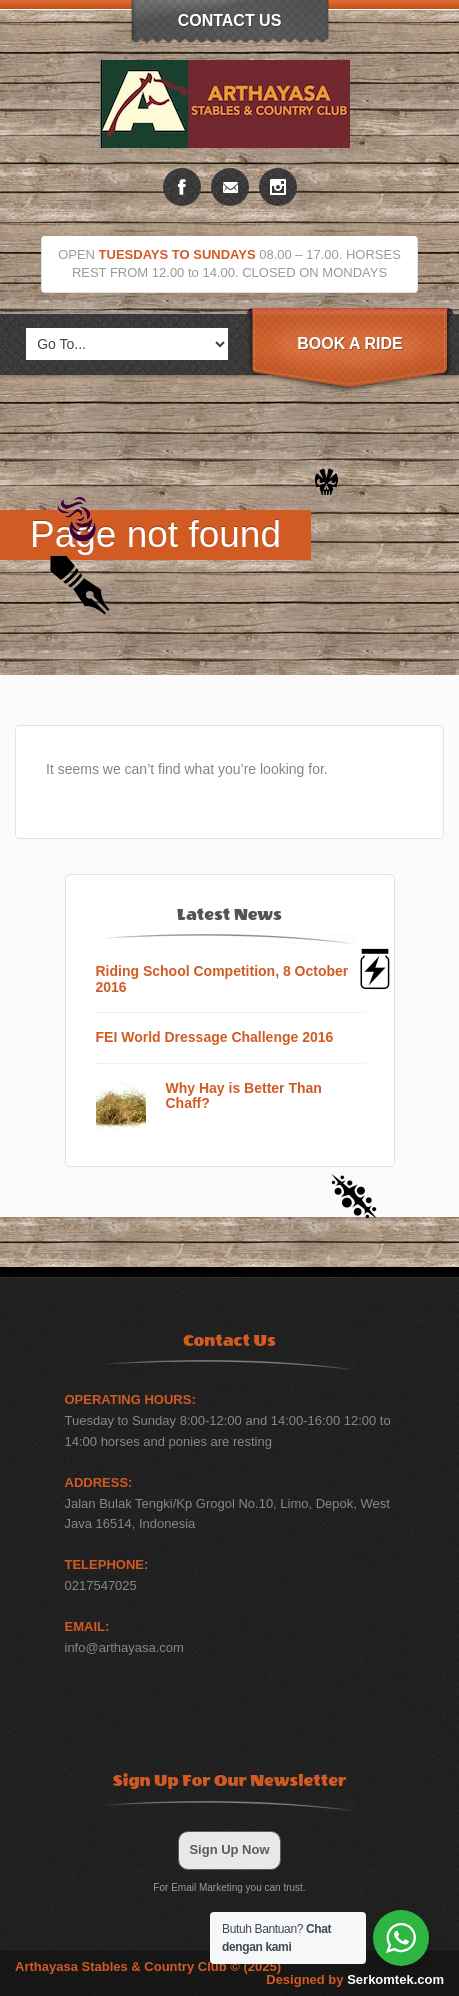 The image size is (459, 1996). Describe the element at coordinates (374, 968) in the screenshot. I see `use a stored power-up or energy boost` at that location.